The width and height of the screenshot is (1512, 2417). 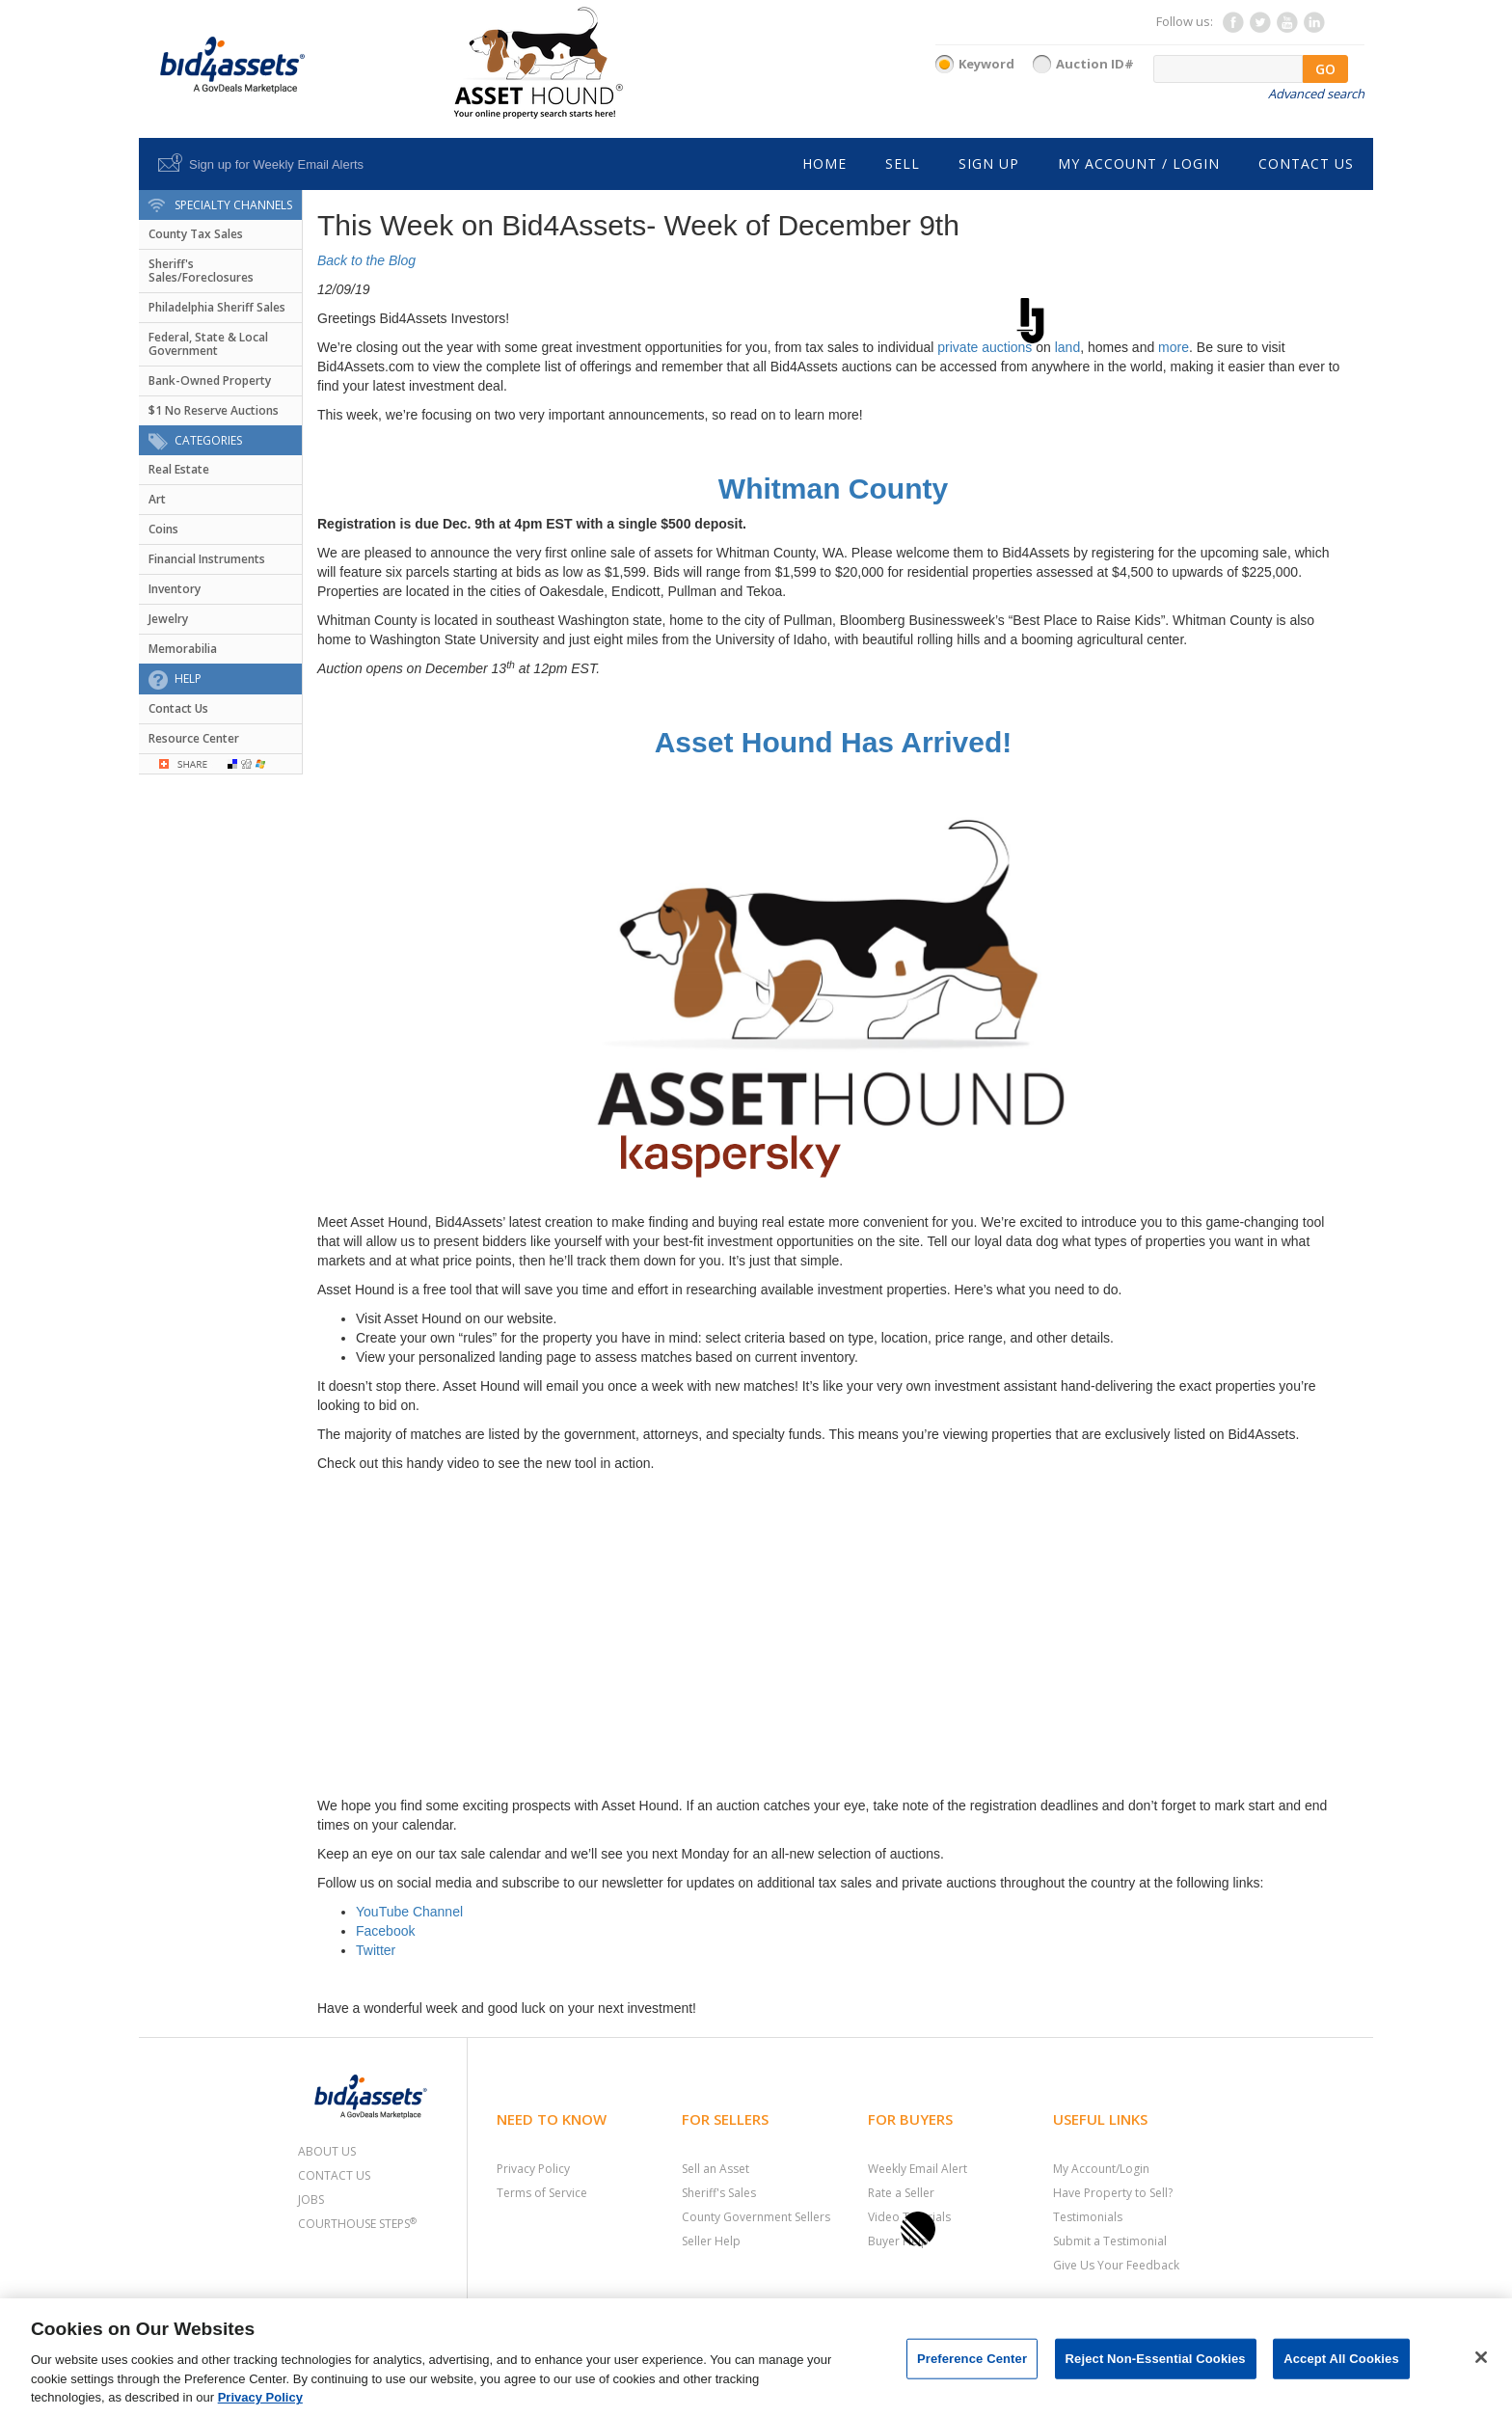 What do you see at coordinates (918, 2229) in the screenshot?
I see `open Linear project management app` at bounding box center [918, 2229].